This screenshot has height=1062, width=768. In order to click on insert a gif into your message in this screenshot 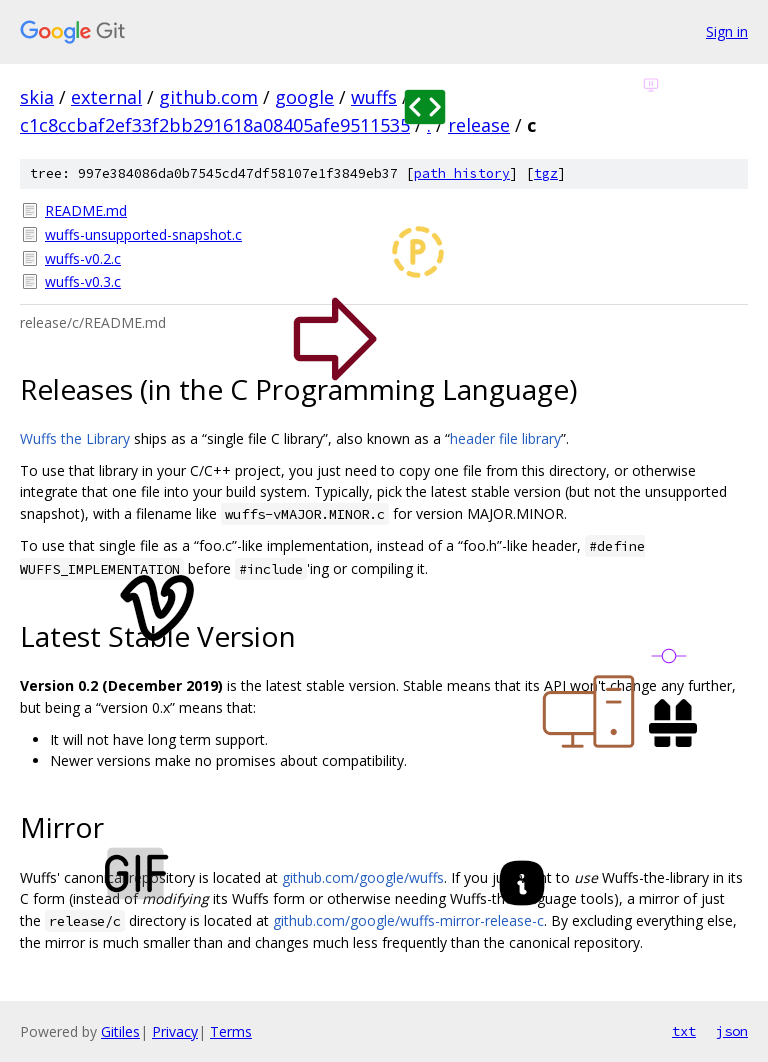, I will do `click(135, 873)`.